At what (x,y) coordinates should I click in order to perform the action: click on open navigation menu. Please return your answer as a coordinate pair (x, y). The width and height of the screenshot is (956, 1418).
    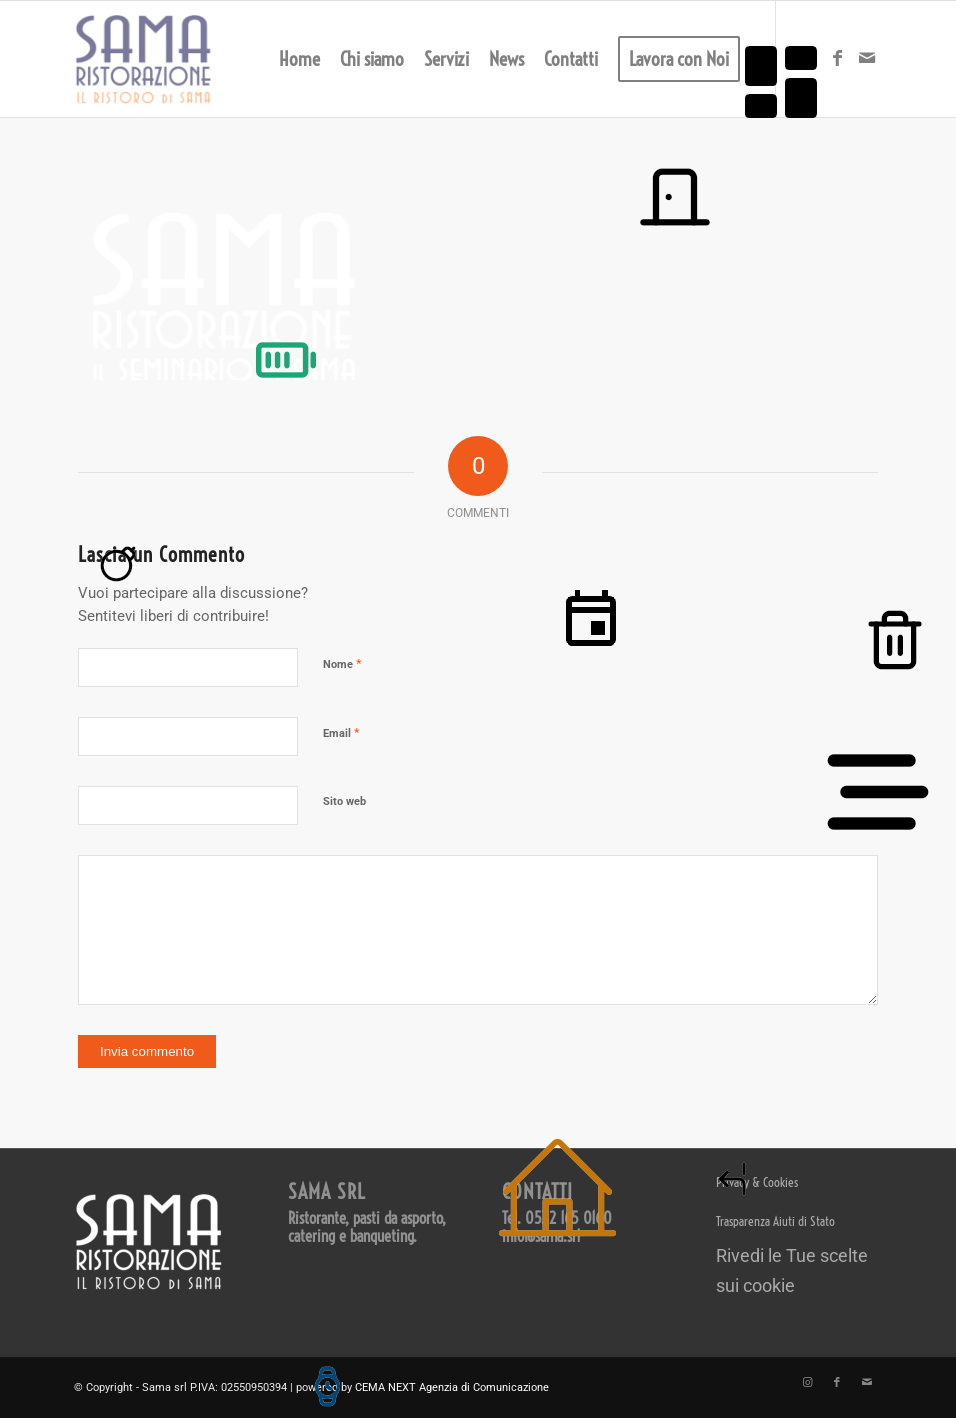
    Looking at the image, I should click on (878, 792).